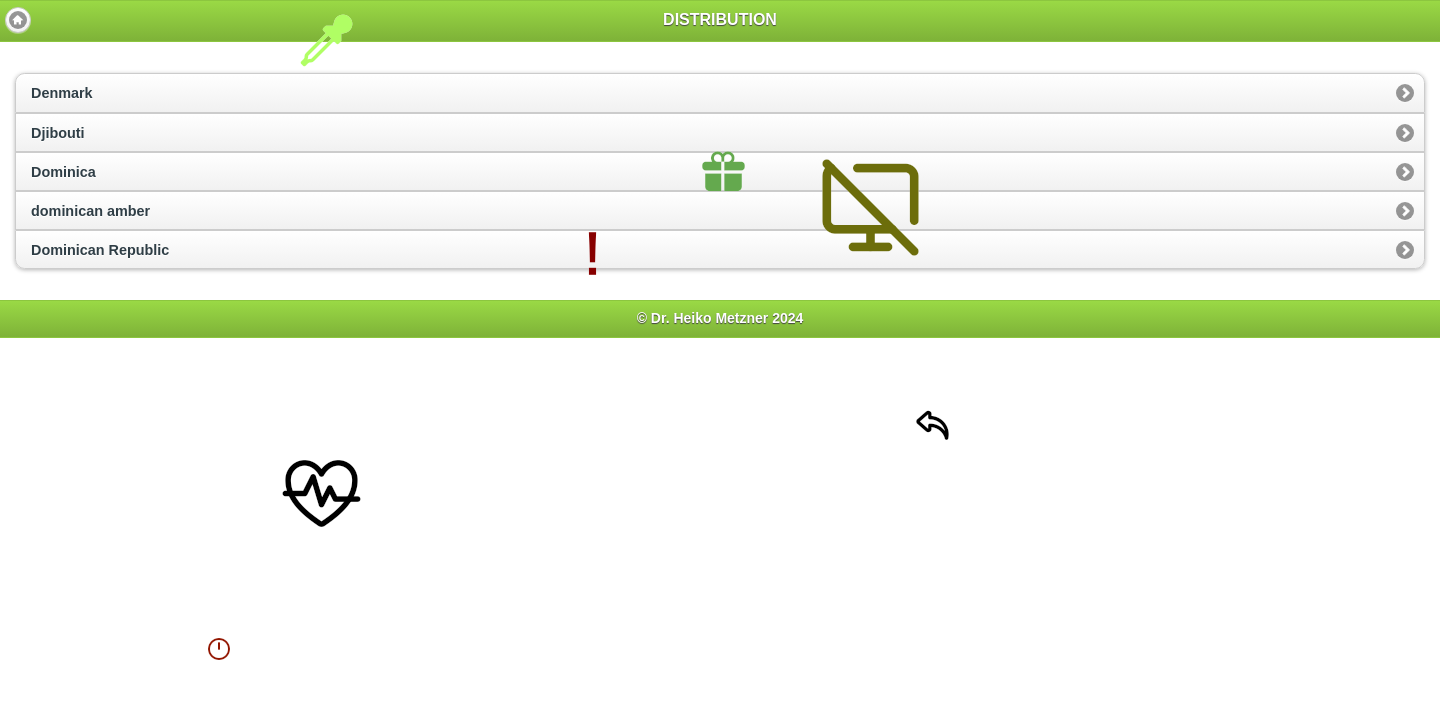 This screenshot has width=1440, height=720. I want to click on undo the last action, so click(932, 424).